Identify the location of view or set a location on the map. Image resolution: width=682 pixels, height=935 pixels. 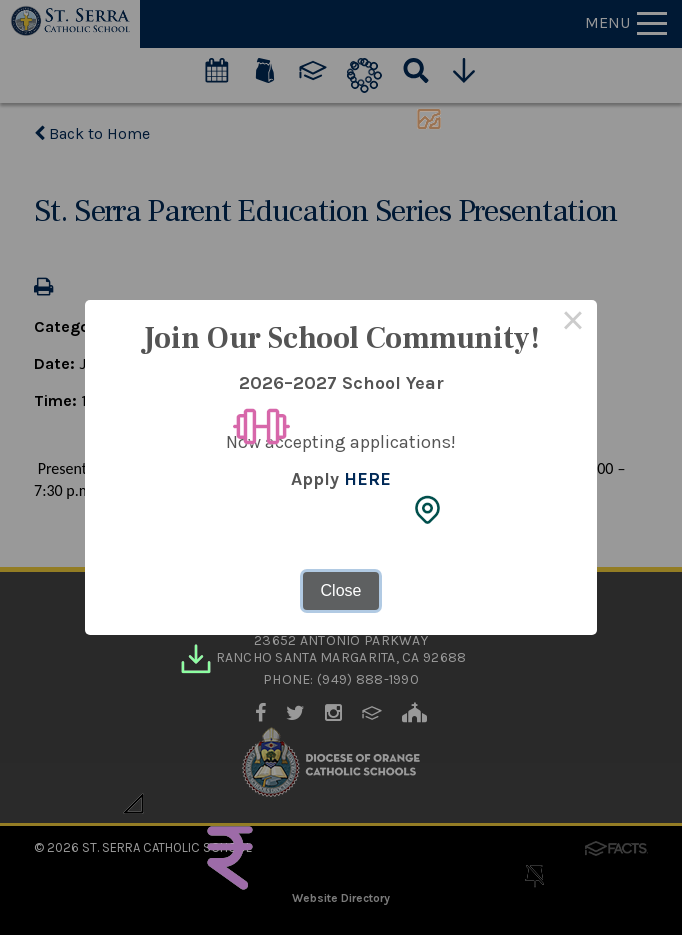
(427, 509).